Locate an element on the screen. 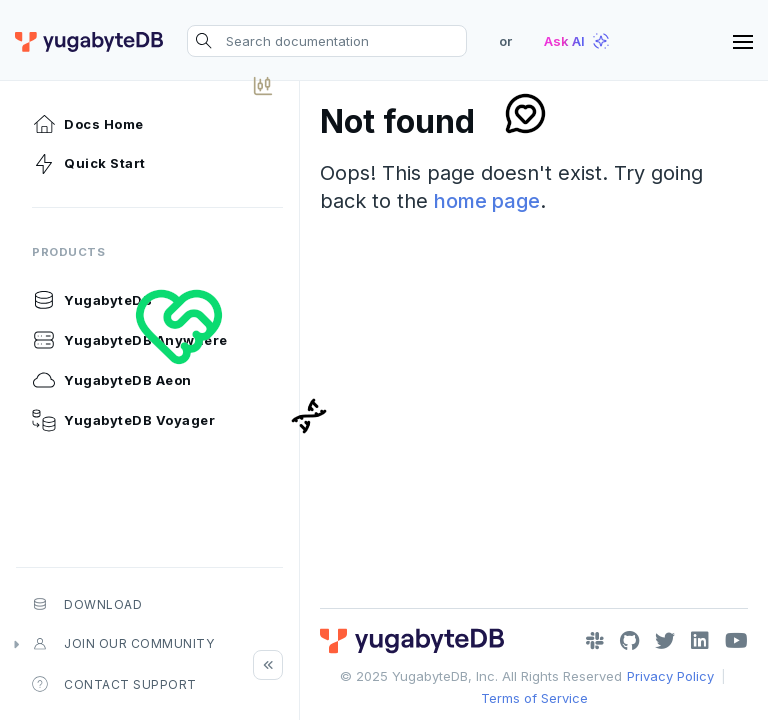  view candlestick chart for stock or crypto trading is located at coordinates (263, 86).